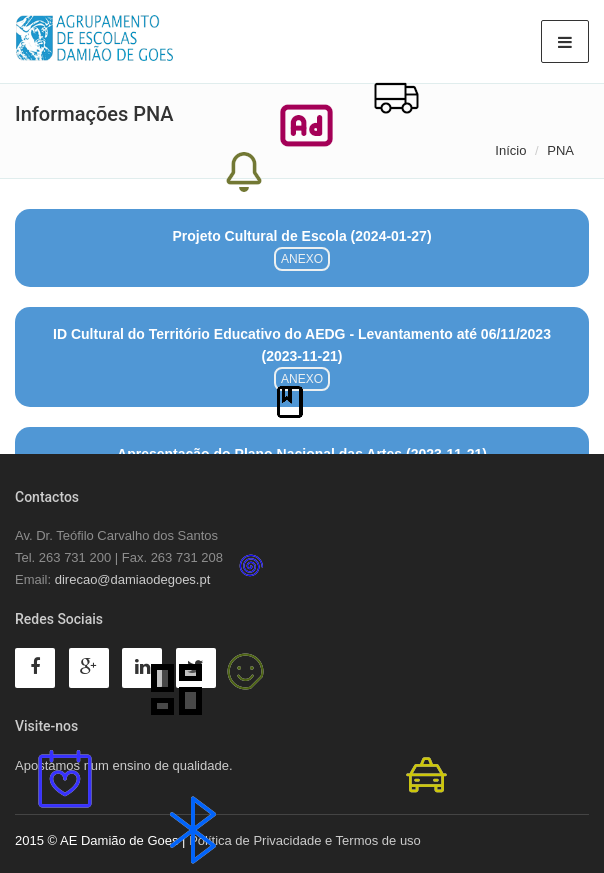  What do you see at coordinates (426, 777) in the screenshot?
I see `request a taxi or cab ride` at bounding box center [426, 777].